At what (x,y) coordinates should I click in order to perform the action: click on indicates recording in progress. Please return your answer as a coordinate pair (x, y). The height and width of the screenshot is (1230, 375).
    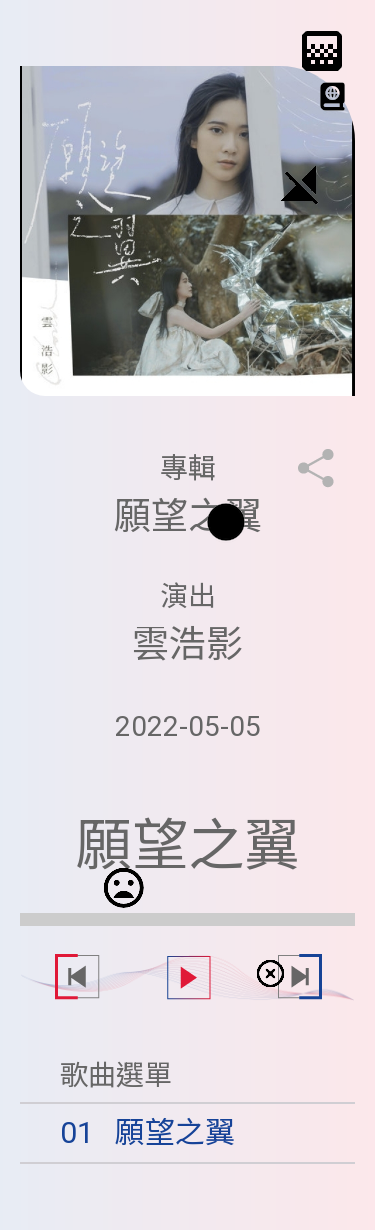
    Looking at the image, I should click on (226, 522).